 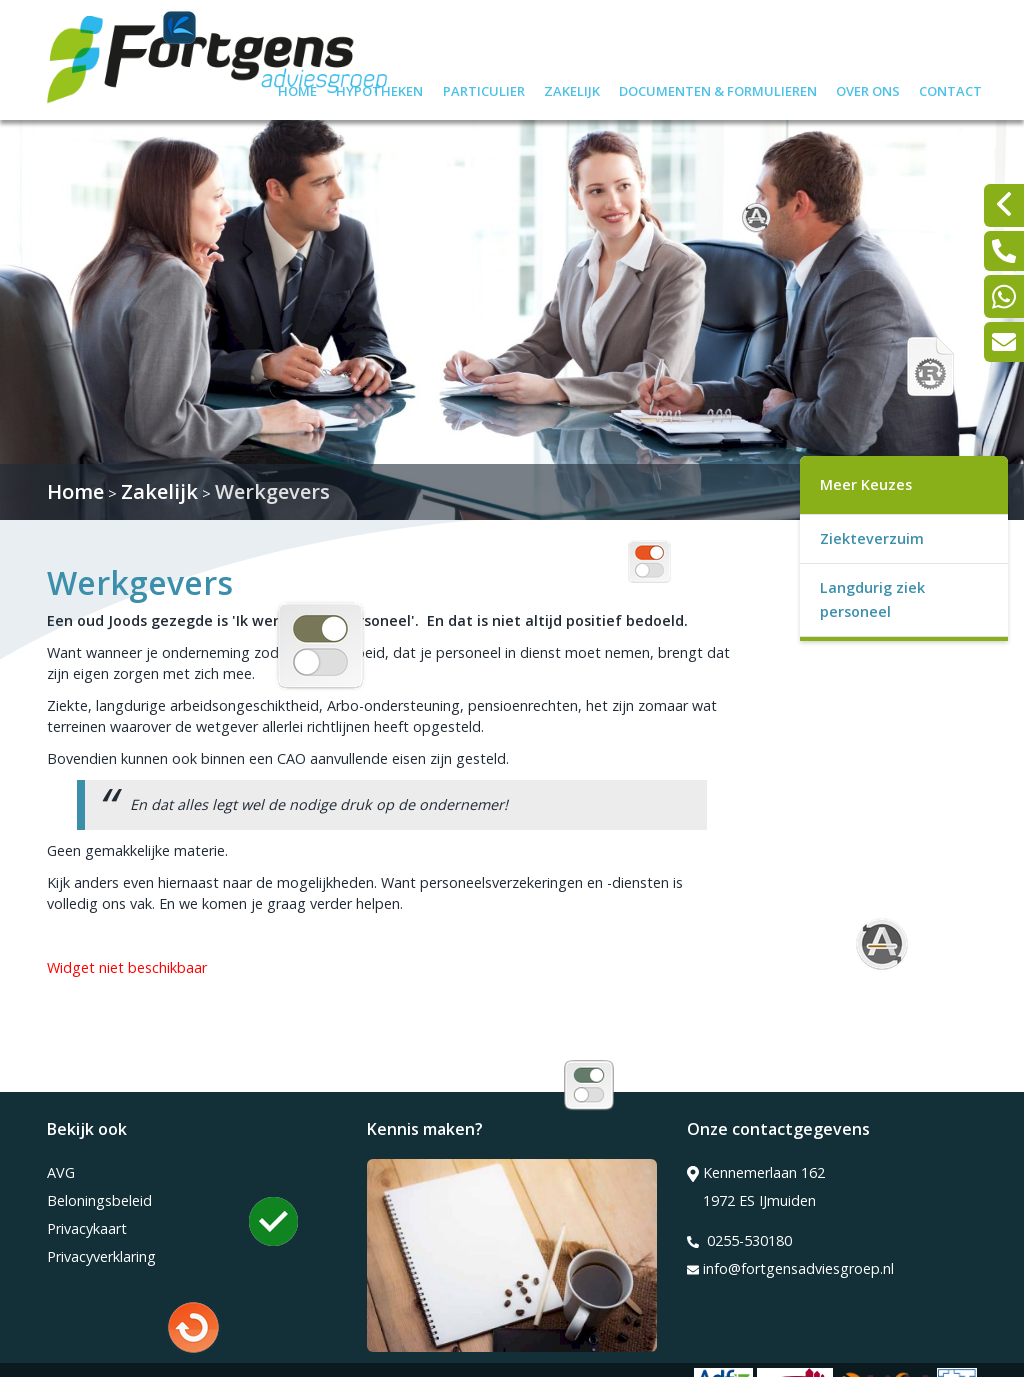 I want to click on a rust programming language source file, so click(x=930, y=366).